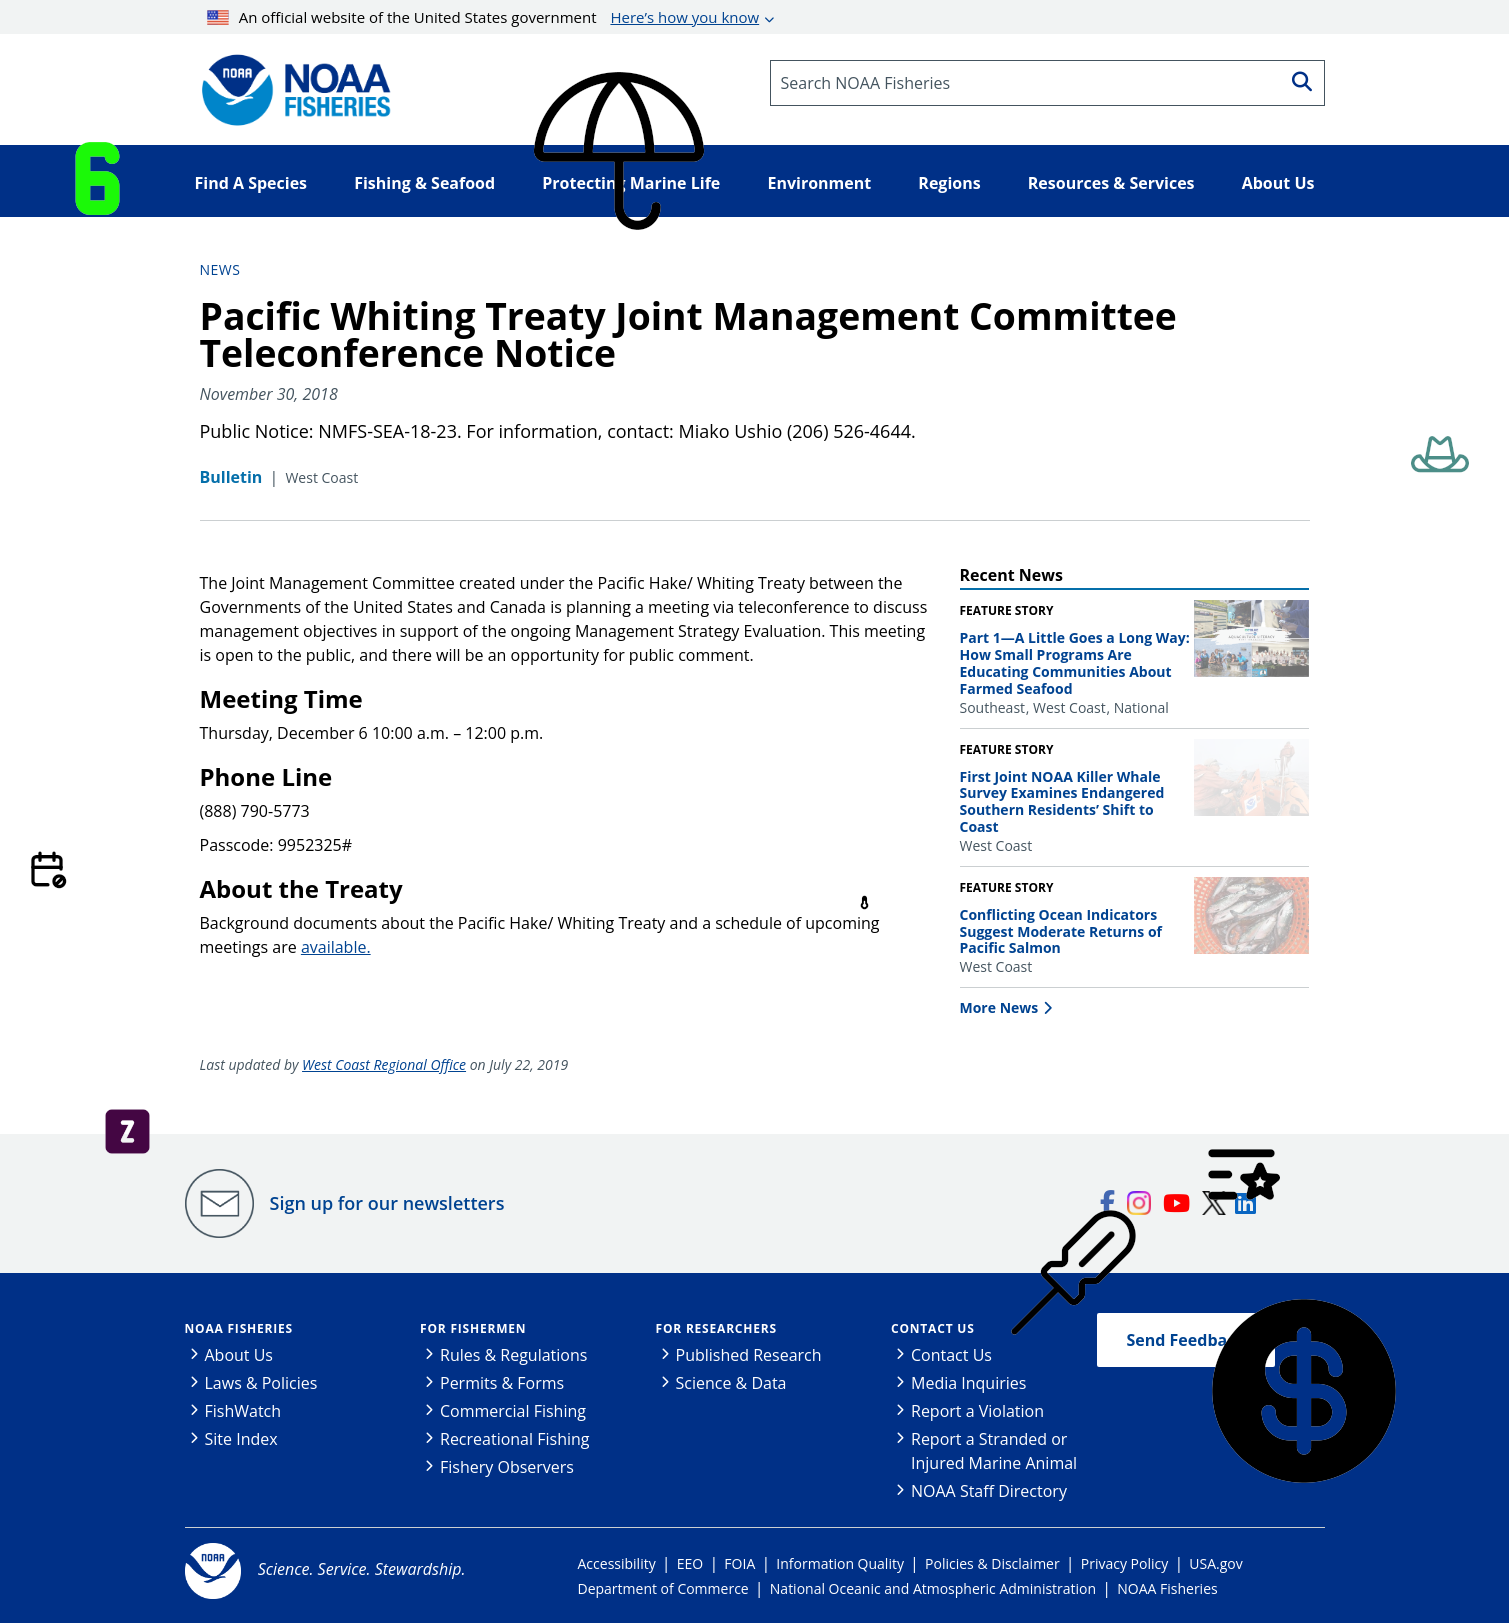 The height and width of the screenshot is (1623, 1509). I want to click on indicates moderate temperature level, so click(864, 902).